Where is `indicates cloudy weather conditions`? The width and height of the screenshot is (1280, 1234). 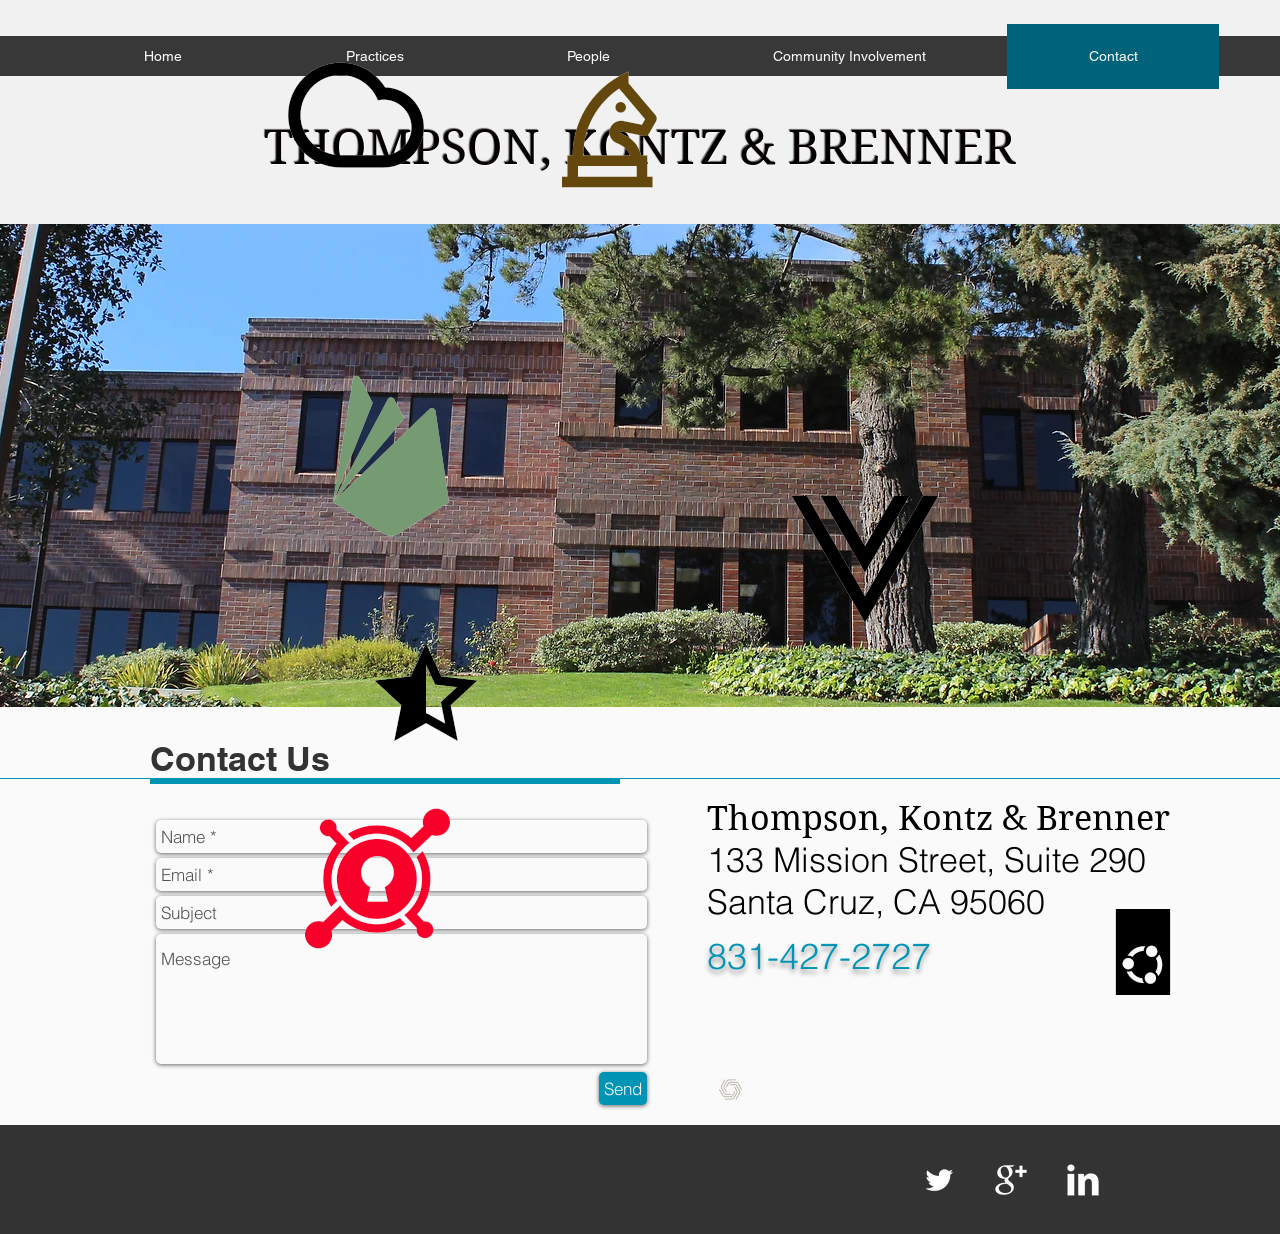
indicates cloudy weather conditions is located at coordinates (356, 112).